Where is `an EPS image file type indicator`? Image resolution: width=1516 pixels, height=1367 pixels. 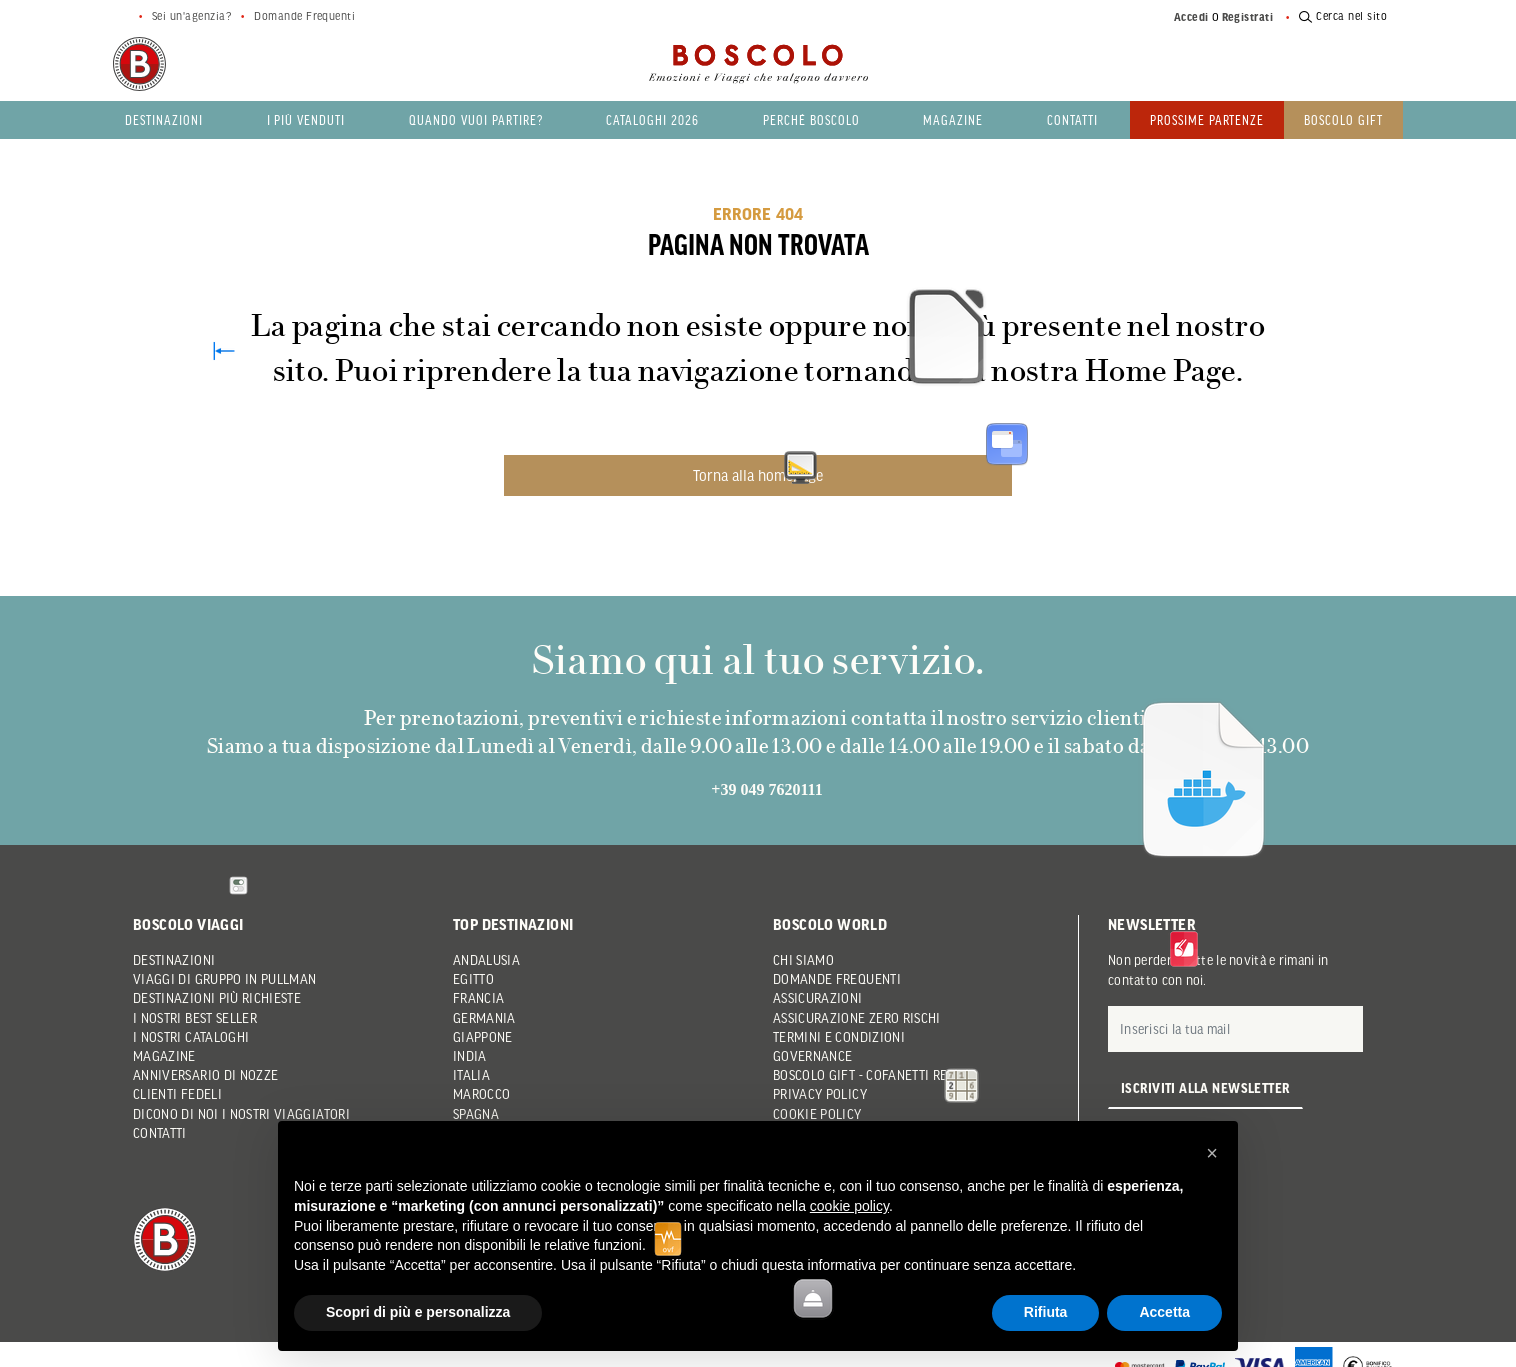
an EPS image file type indicator is located at coordinates (1184, 949).